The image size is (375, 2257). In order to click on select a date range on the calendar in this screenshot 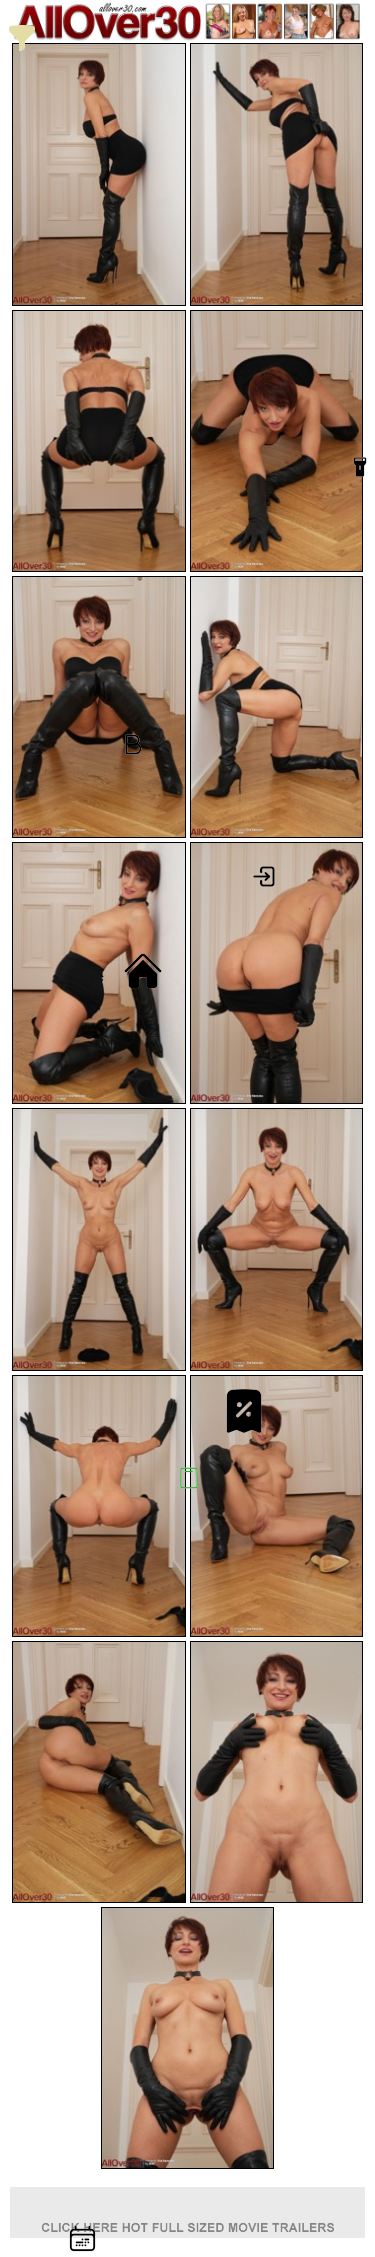, I will do `click(82, 2238)`.